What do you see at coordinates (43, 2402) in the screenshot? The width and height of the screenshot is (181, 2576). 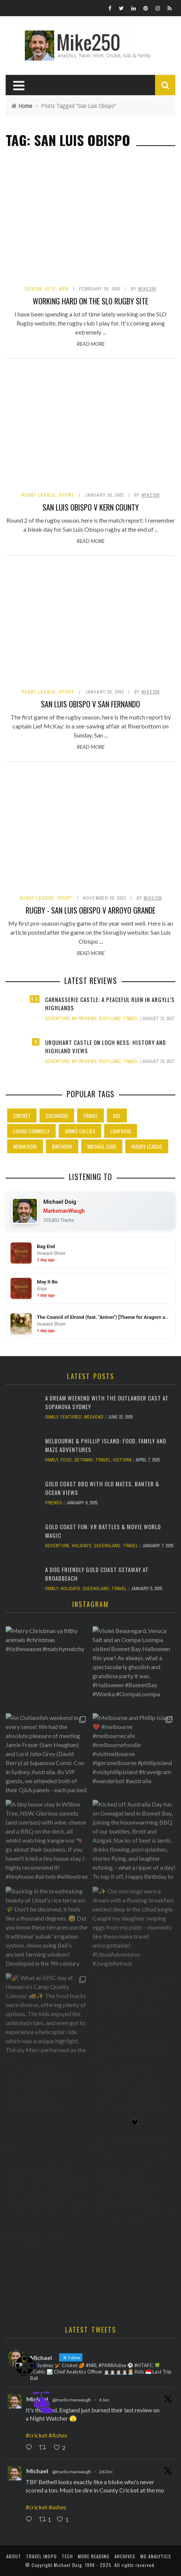 I see `select a playful or childlike avatar accessory` at bounding box center [43, 2402].